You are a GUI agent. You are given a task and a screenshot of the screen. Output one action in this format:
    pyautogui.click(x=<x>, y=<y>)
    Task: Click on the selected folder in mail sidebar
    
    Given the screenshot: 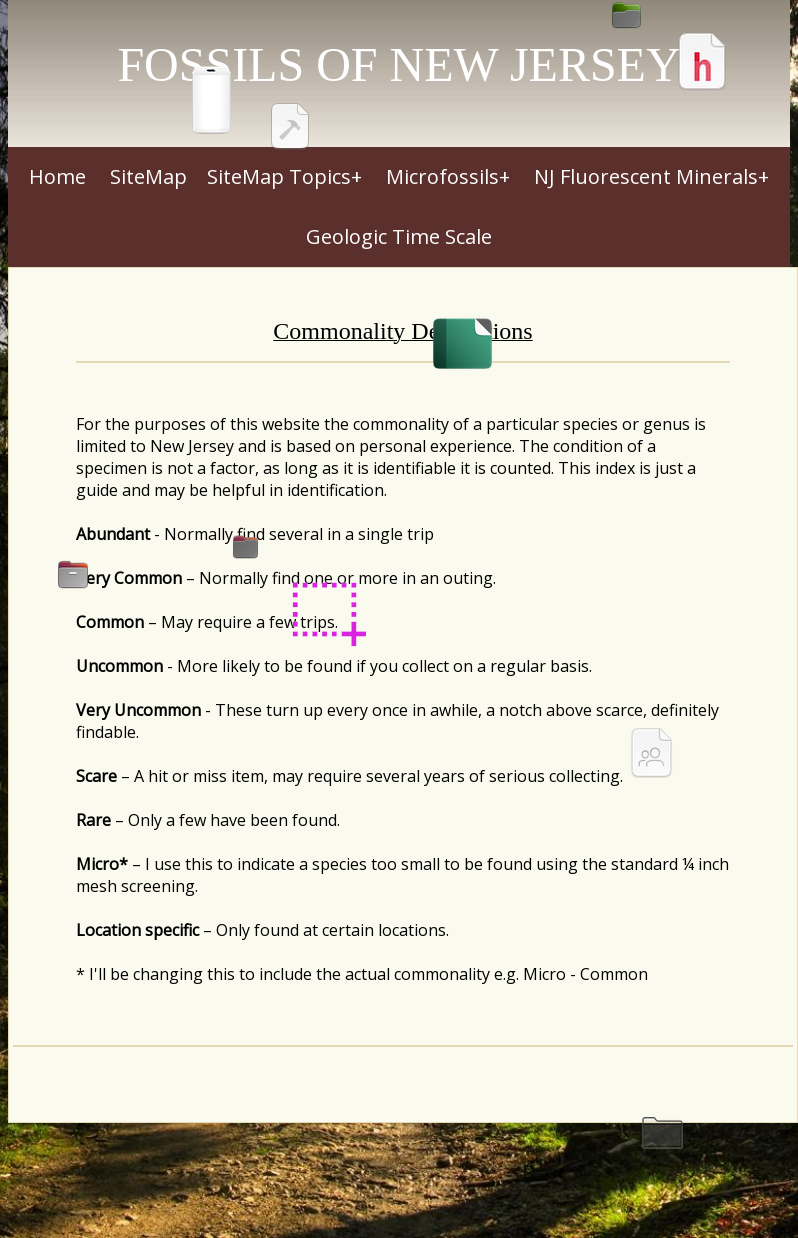 What is the action you would take?
    pyautogui.click(x=662, y=1132)
    